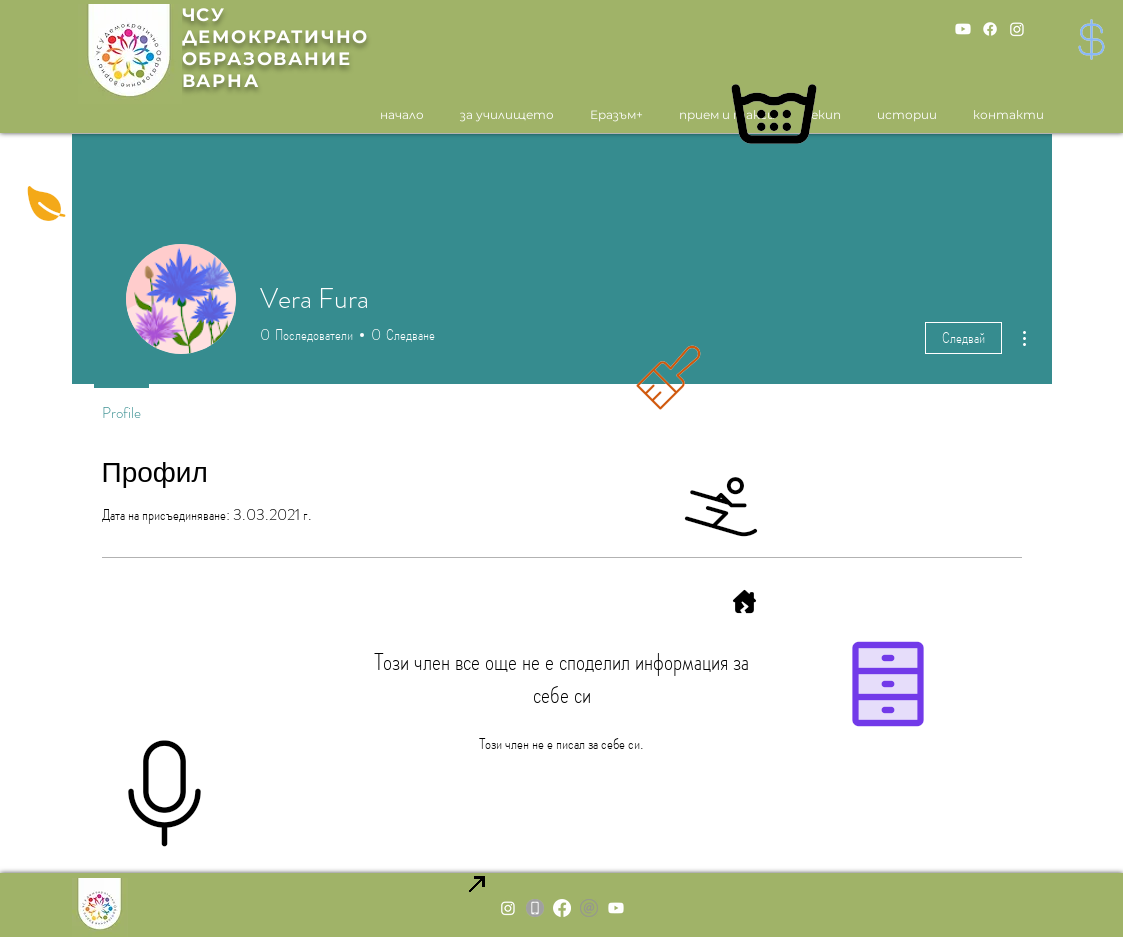 The image size is (1123, 937). I want to click on access painting or drawing tools, so click(669, 376).